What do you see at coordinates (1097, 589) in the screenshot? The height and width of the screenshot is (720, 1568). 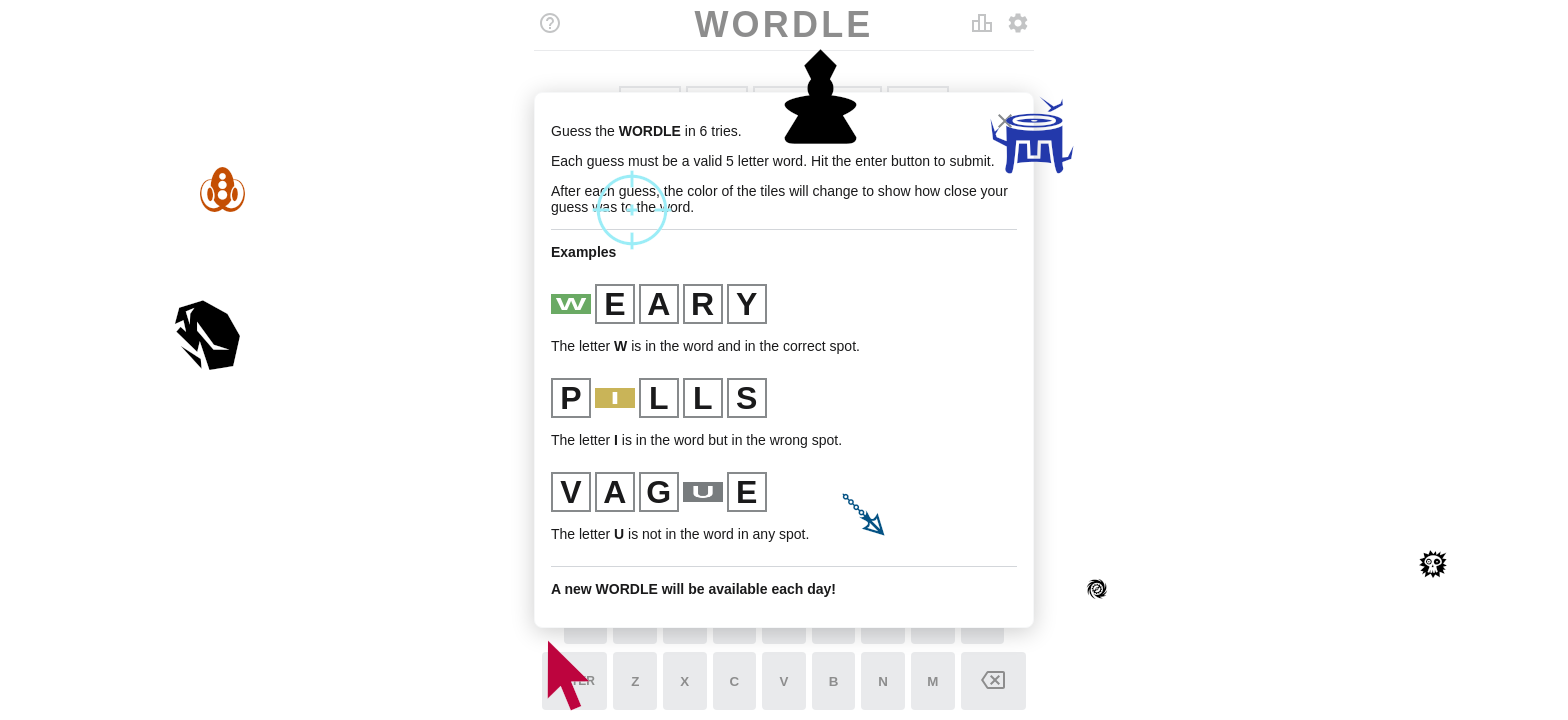 I see `activate overdrive or boost mode` at bounding box center [1097, 589].